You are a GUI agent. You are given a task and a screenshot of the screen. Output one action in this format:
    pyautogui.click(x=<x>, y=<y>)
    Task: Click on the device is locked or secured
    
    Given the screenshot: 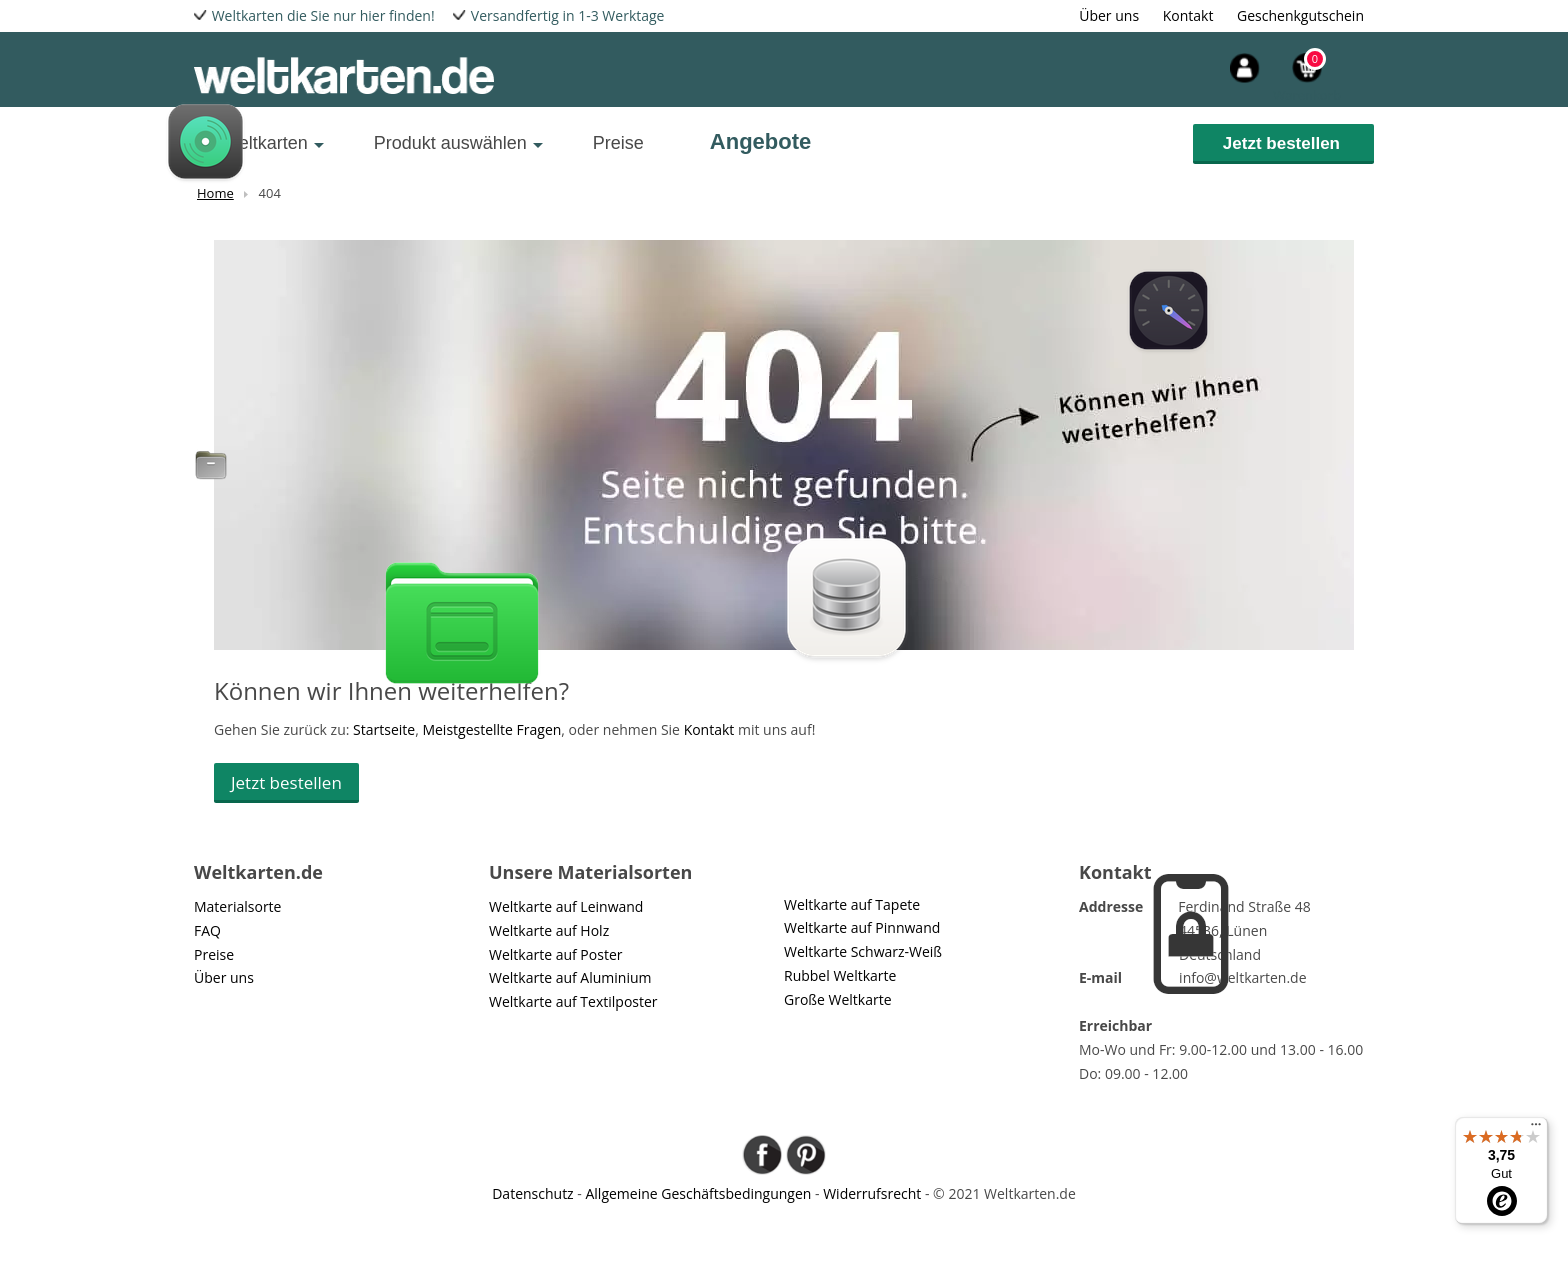 What is the action you would take?
    pyautogui.click(x=1191, y=934)
    